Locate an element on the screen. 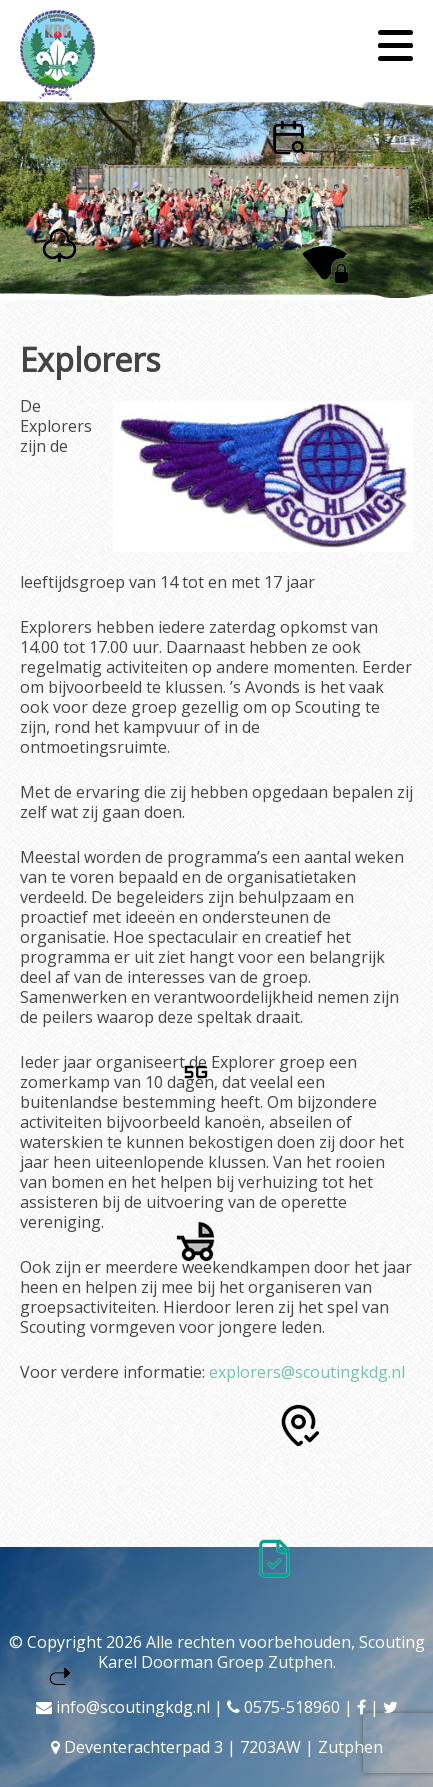 The height and width of the screenshot is (1787, 433). file successfully uploaded or verified is located at coordinates (274, 1558).